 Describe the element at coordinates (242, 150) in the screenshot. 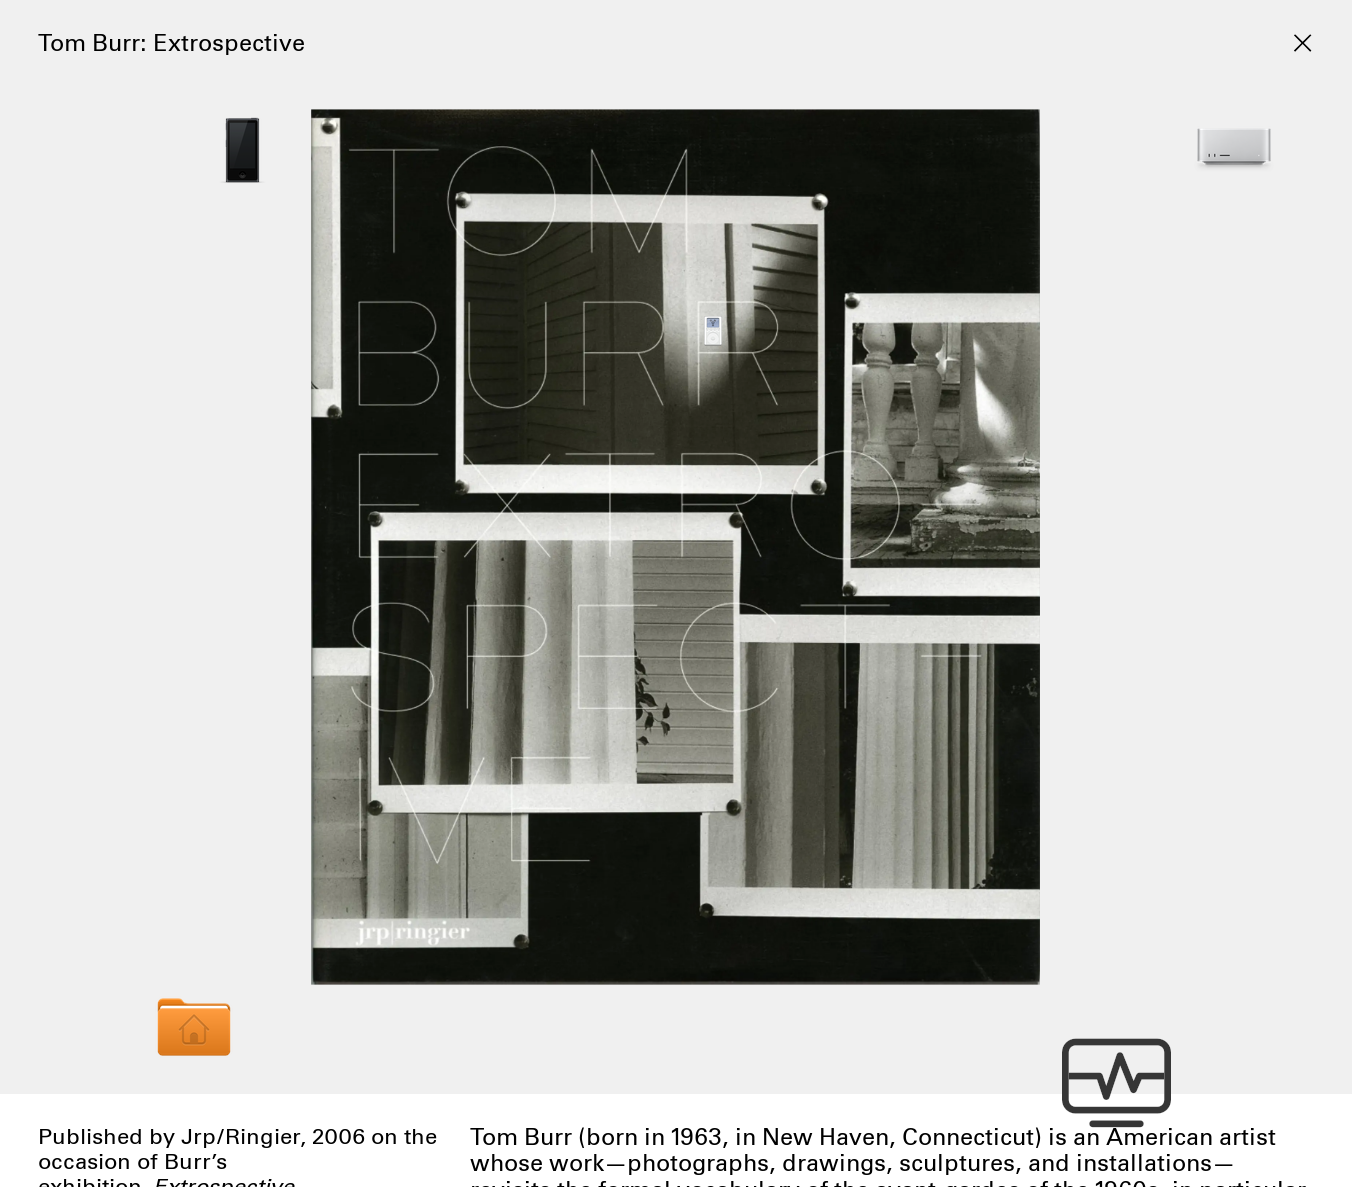

I see `iPod nano device connected to your system` at that location.